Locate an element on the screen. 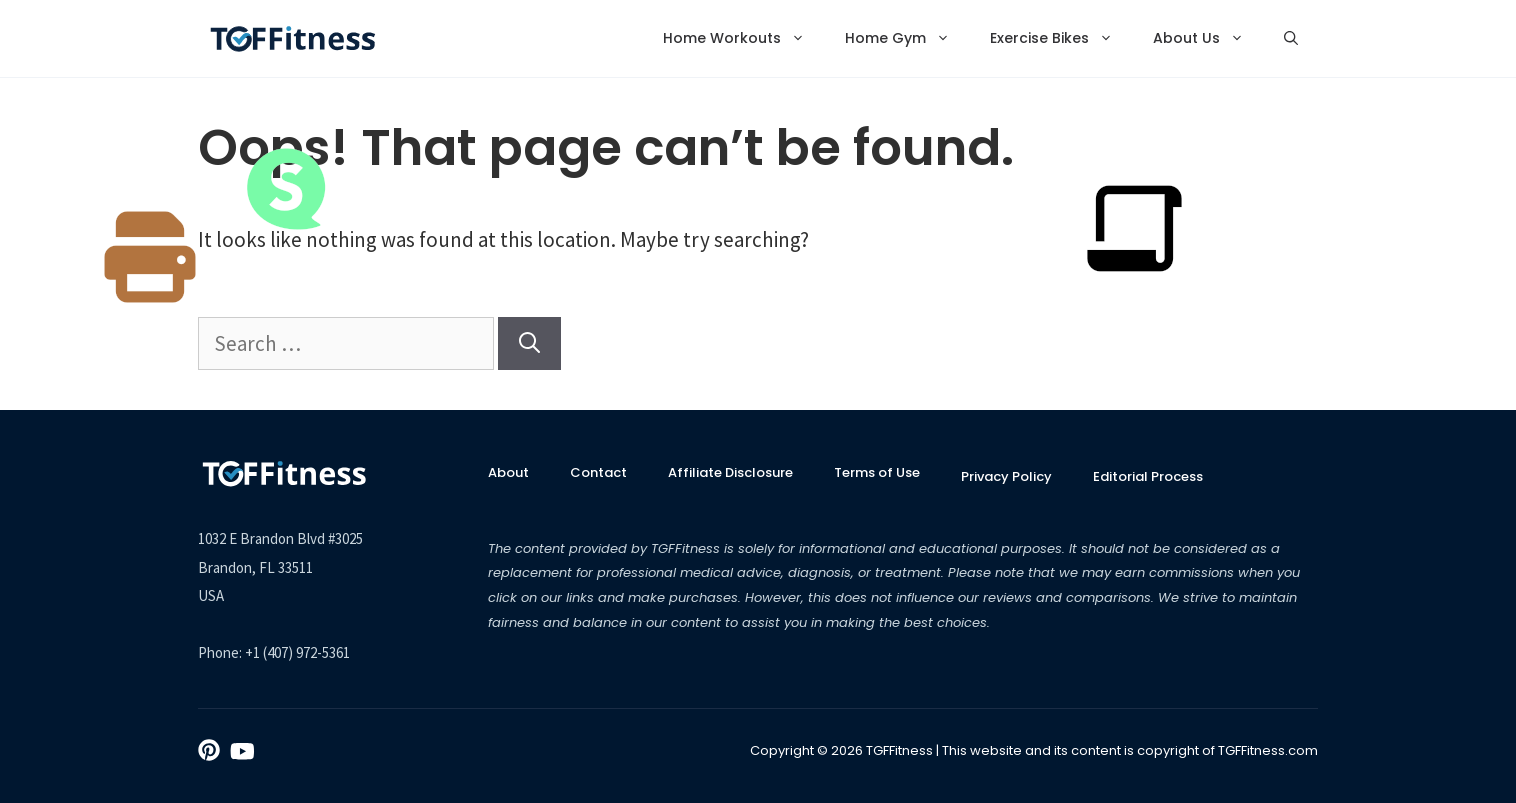 This screenshot has width=1516, height=803. print this document is located at coordinates (150, 257).